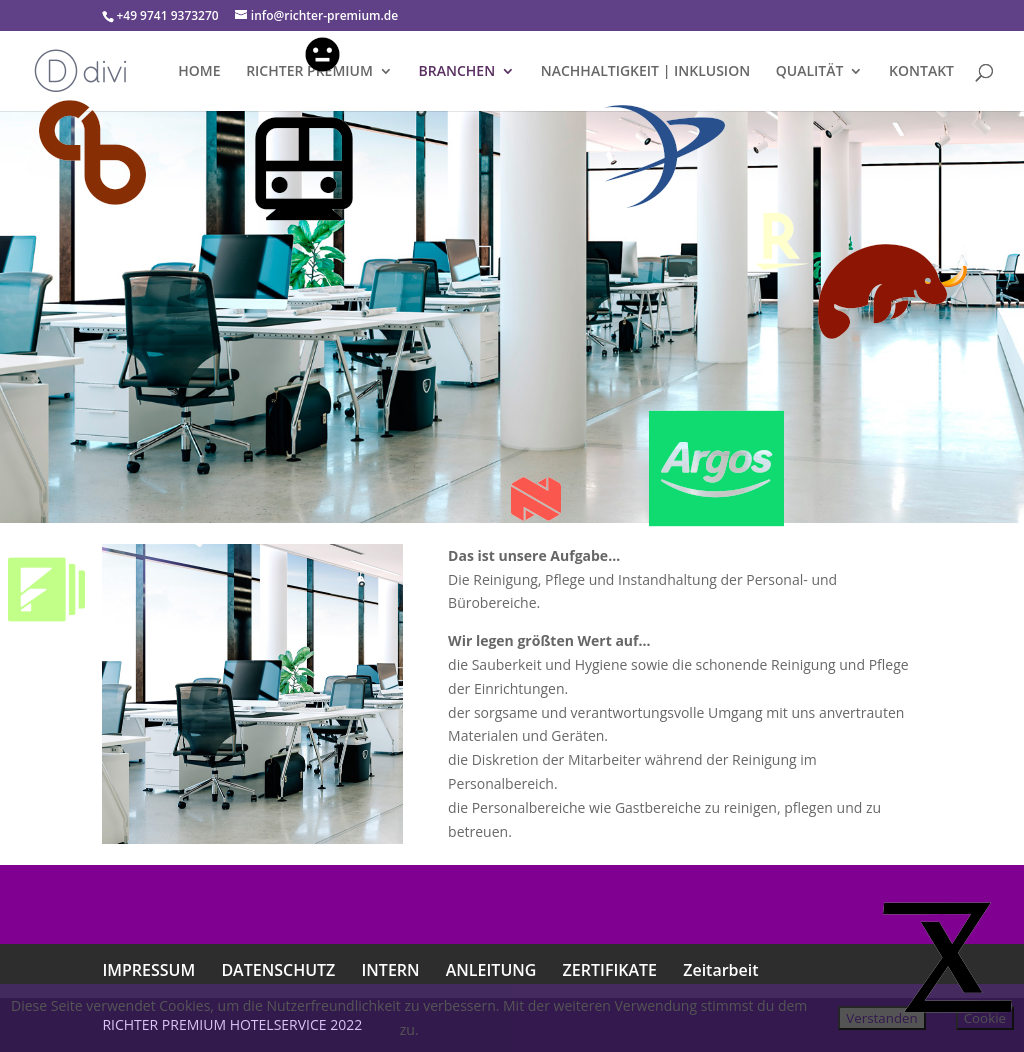 Image resolution: width=1024 pixels, height=1052 pixels. I want to click on indicates neutral feedback or rating, so click(322, 54).